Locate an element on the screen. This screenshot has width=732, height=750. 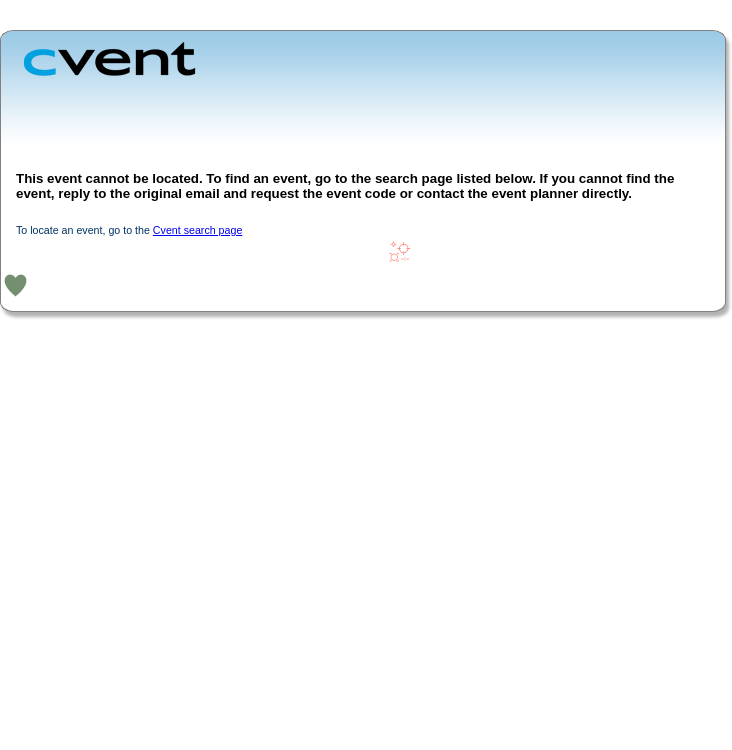
add to favorites is located at coordinates (15, 285).